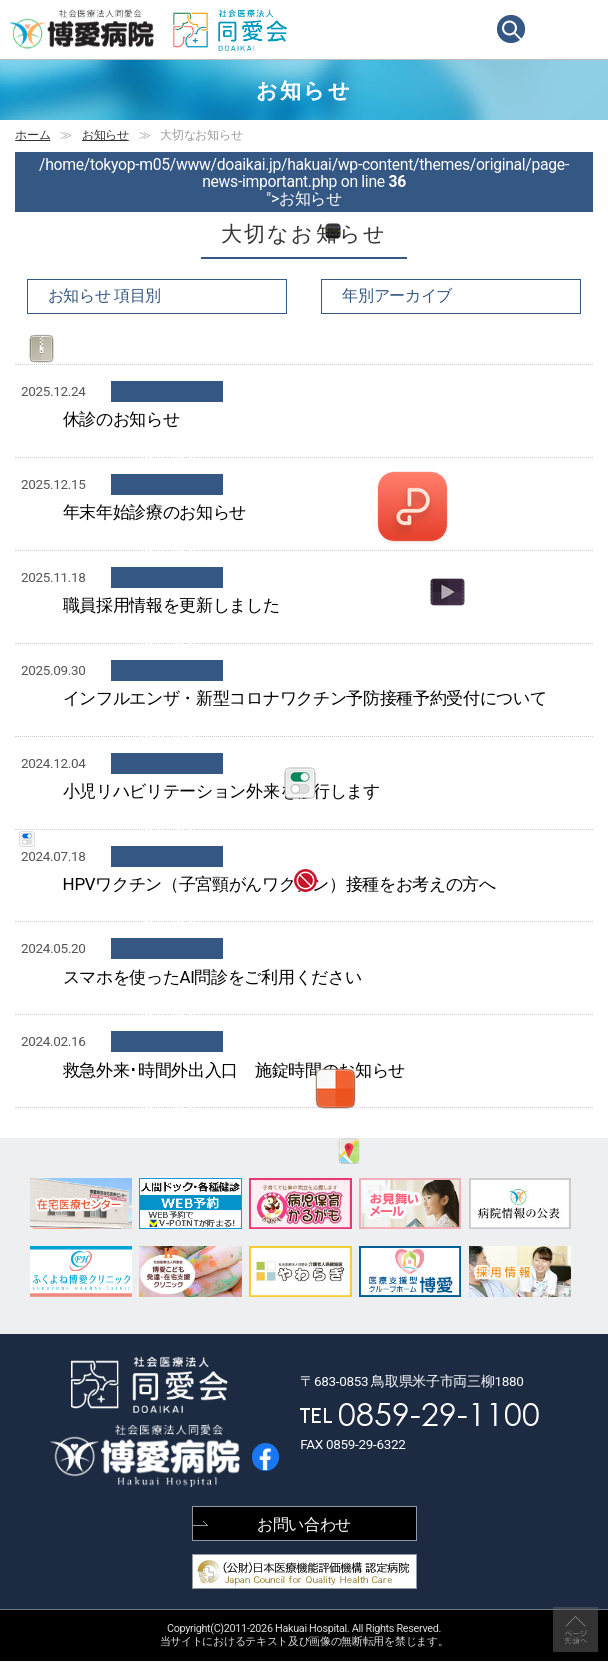  Describe the element at coordinates (41, 348) in the screenshot. I see `open file roller archive manager` at that location.